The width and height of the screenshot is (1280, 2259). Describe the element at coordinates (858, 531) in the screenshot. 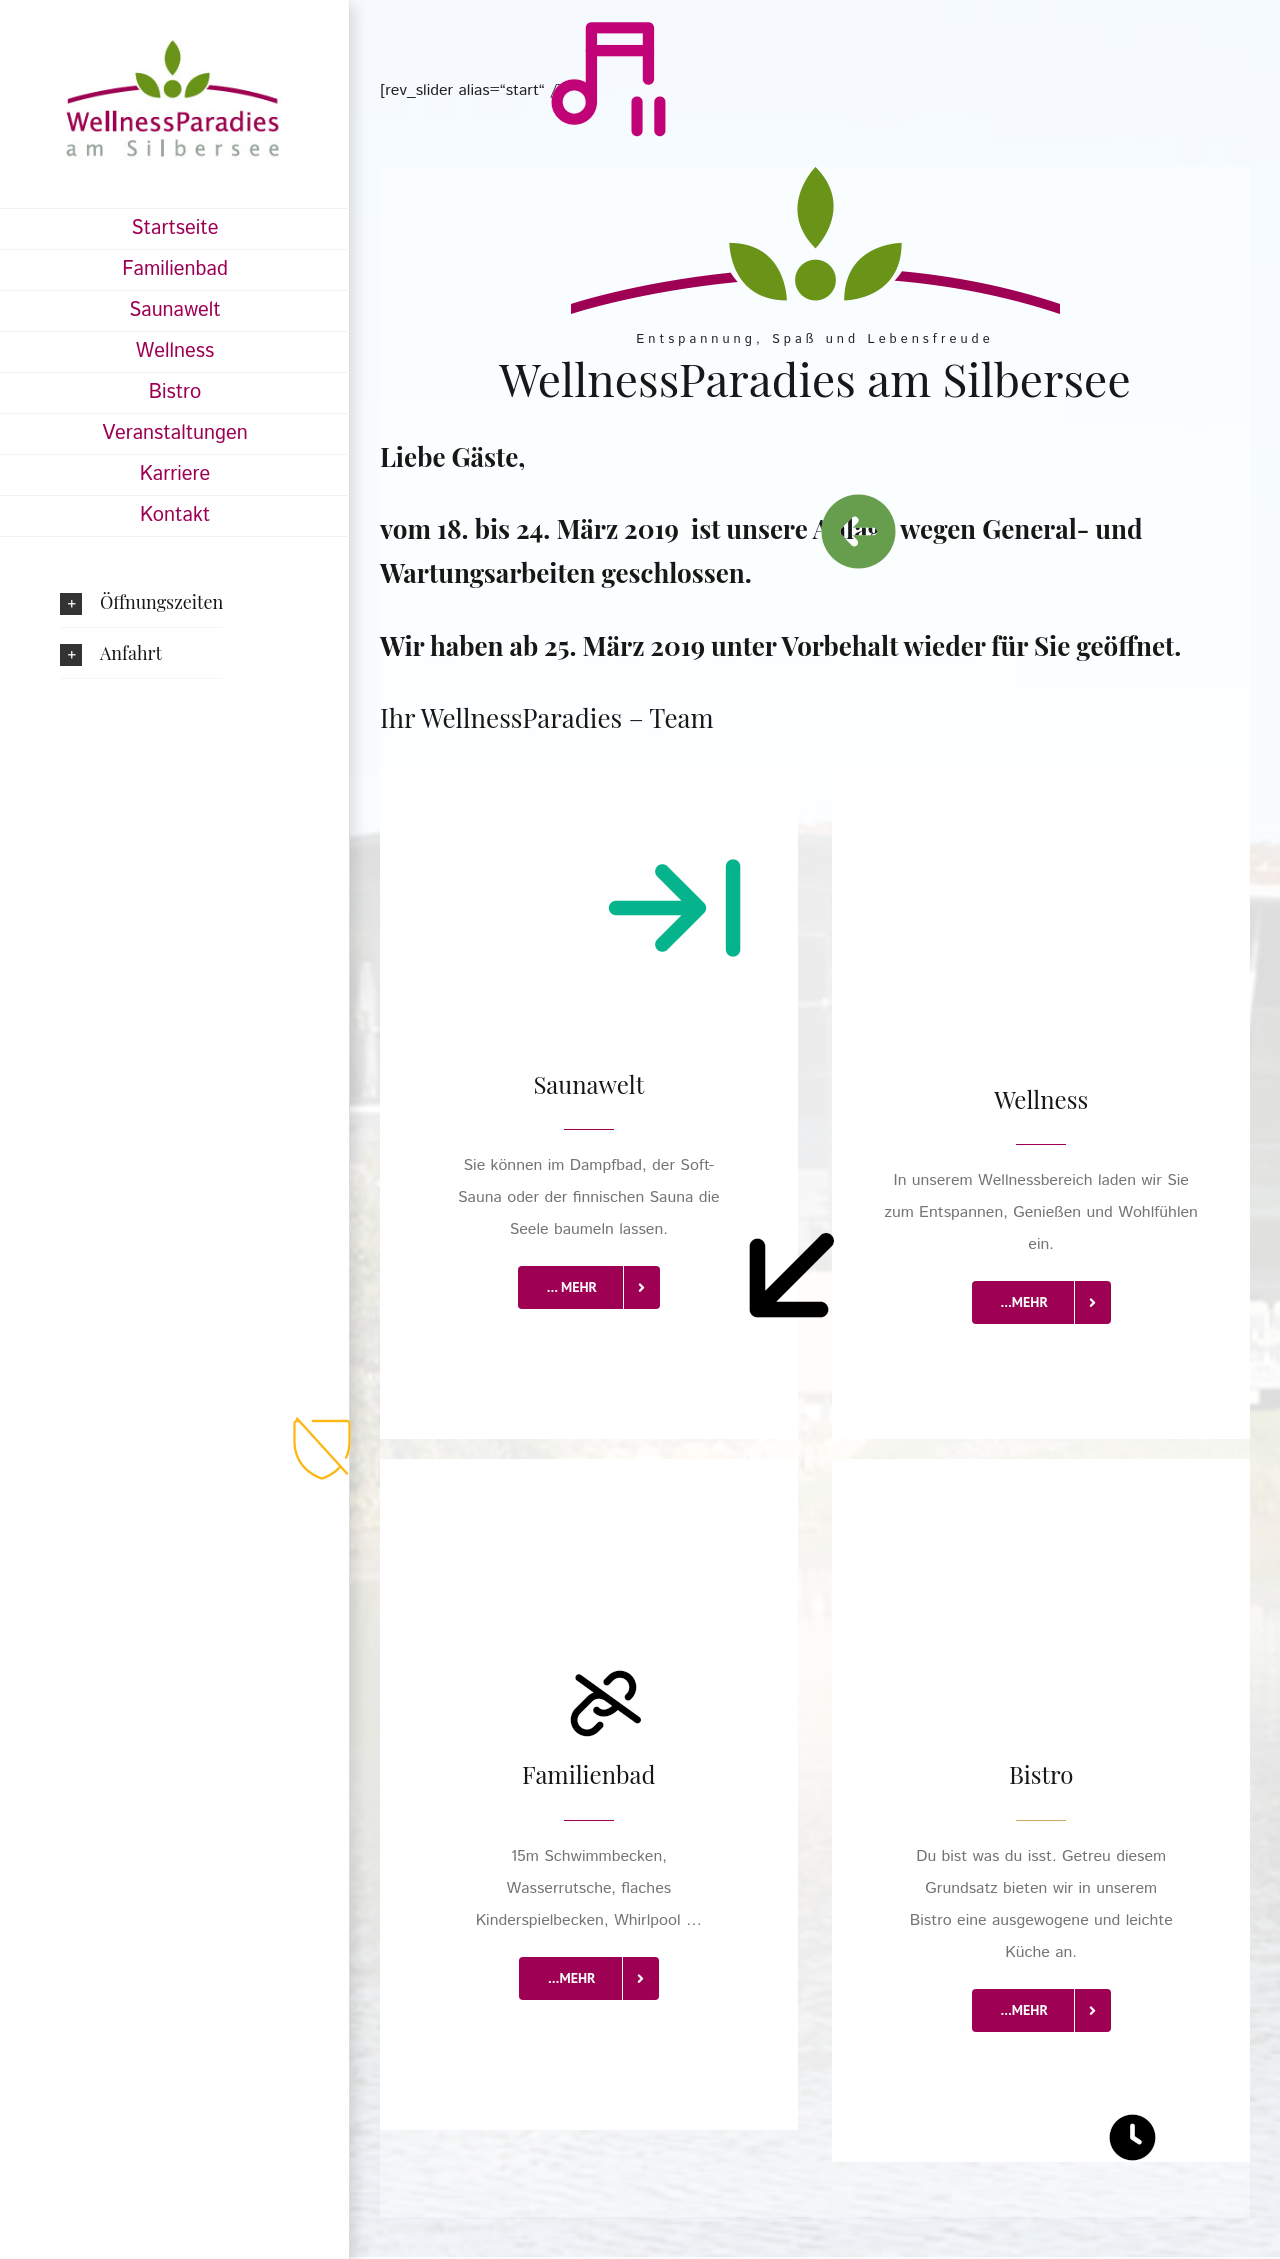

I see `go back to the previous screen` at that location.